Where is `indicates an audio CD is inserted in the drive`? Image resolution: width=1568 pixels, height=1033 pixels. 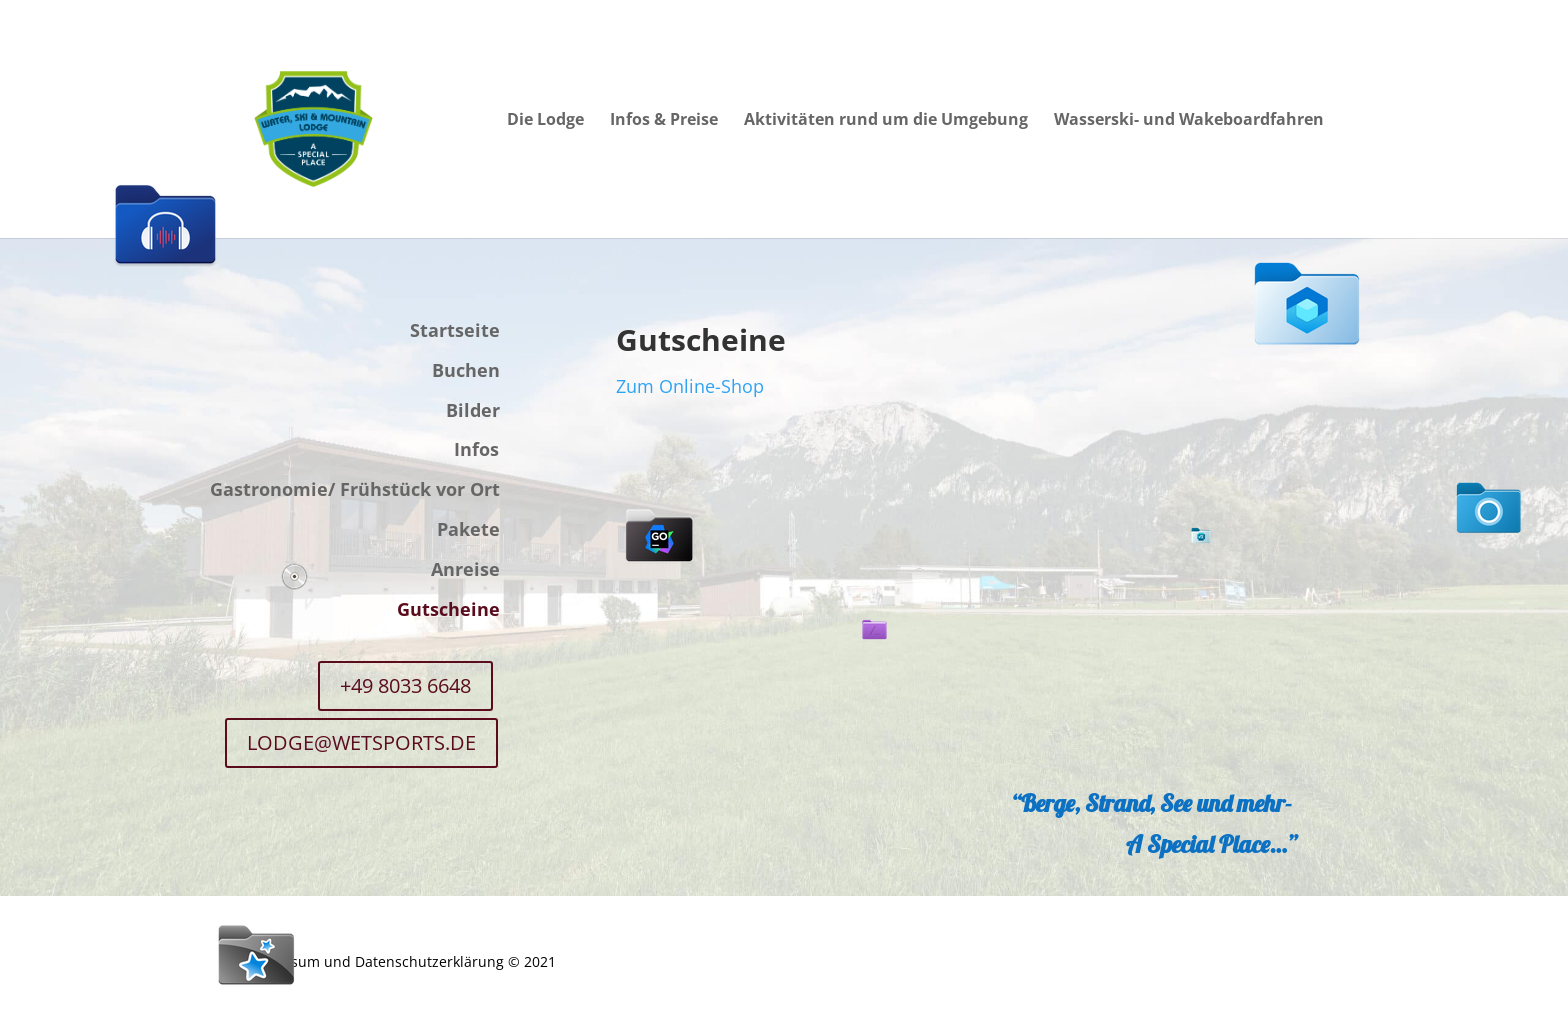 indicates an audio CD is inserted in the drive is located at coordinates (294, 576).